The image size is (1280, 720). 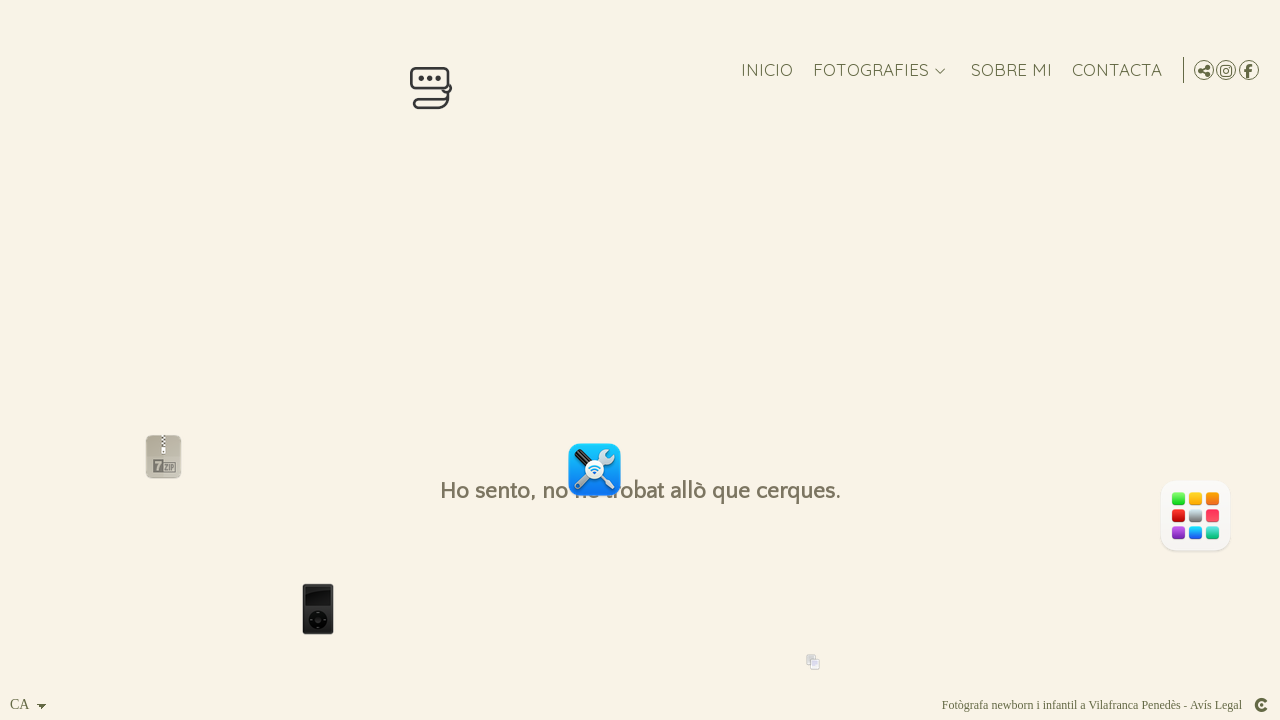 What do you see at coordinates (432, 89) in the screenshot?
I see `generate a one-time password code` at bounding box center [432, 89].